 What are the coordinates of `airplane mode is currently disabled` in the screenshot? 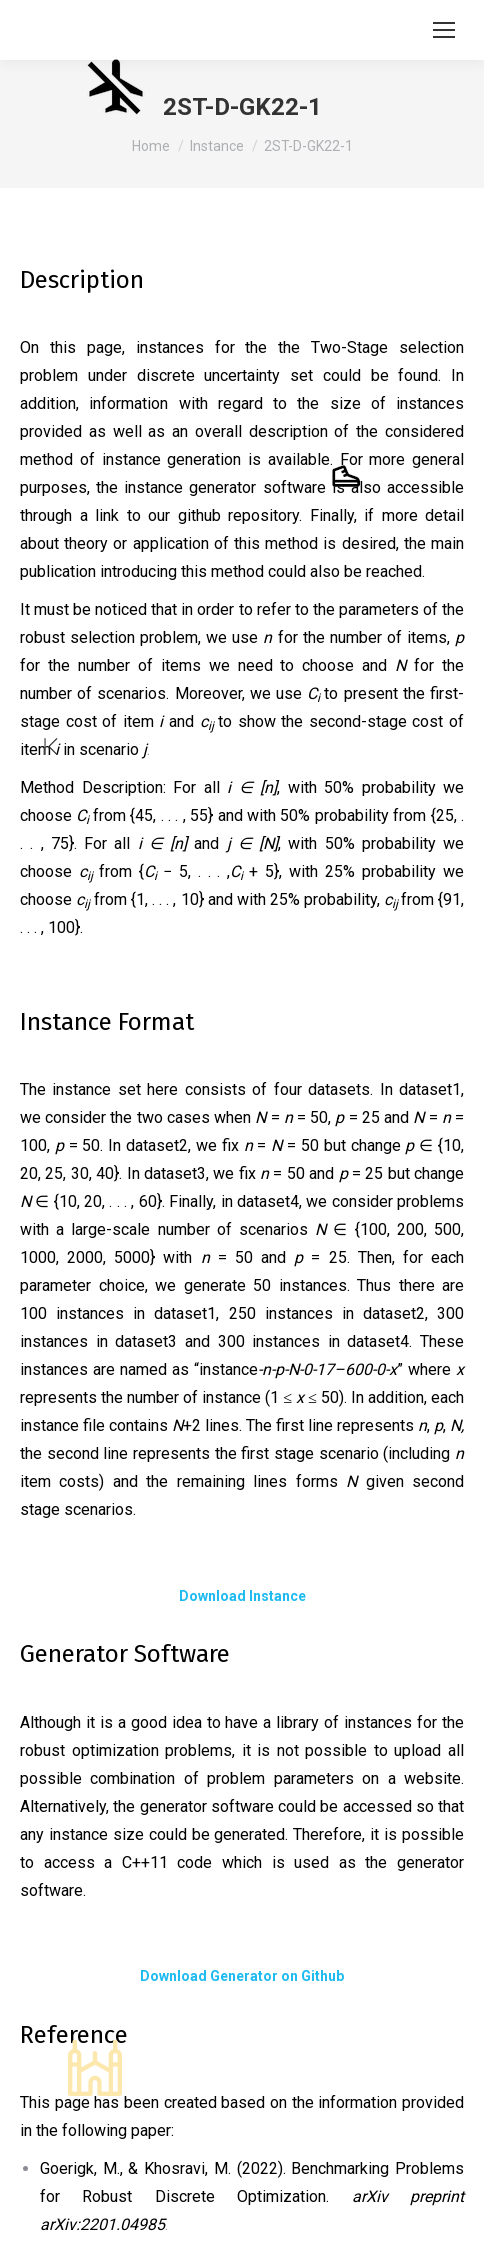 It's located at (116, 86).